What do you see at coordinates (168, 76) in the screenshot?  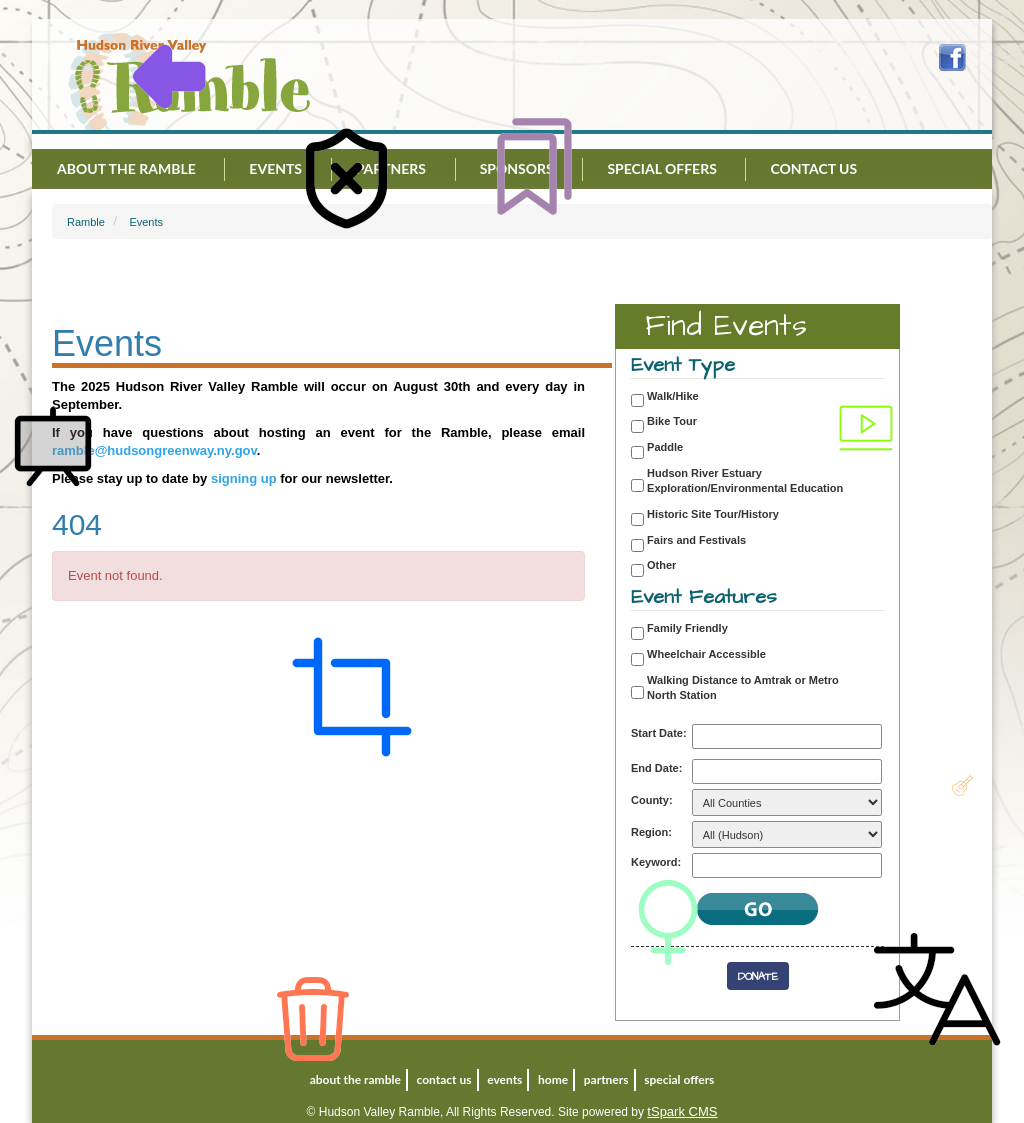 I see `go back to the previous screen` at bounding box center [168, 76].